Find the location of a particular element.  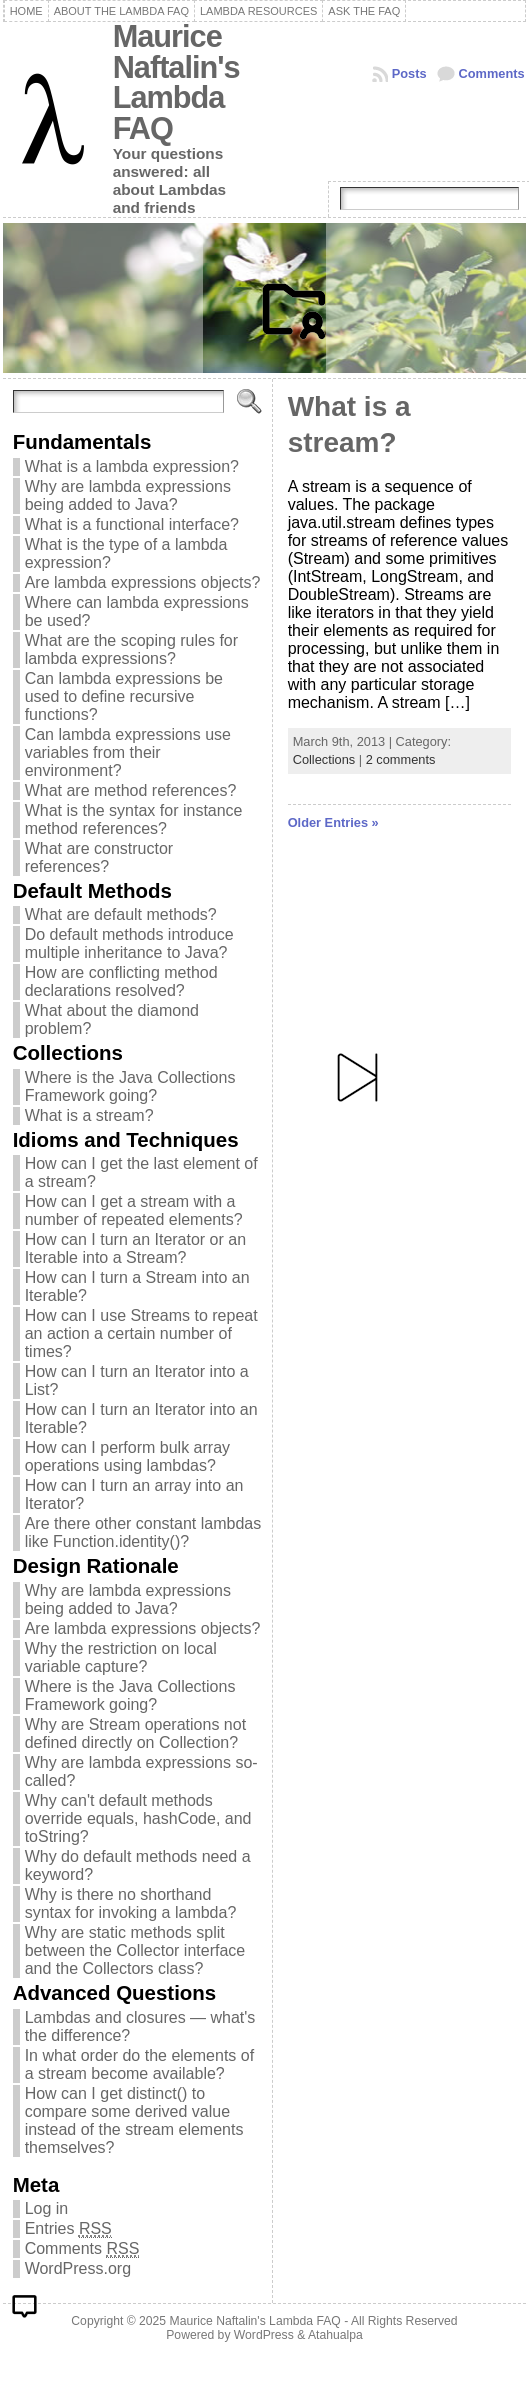

open chat or messaging is located at coordinates (24, 2305).